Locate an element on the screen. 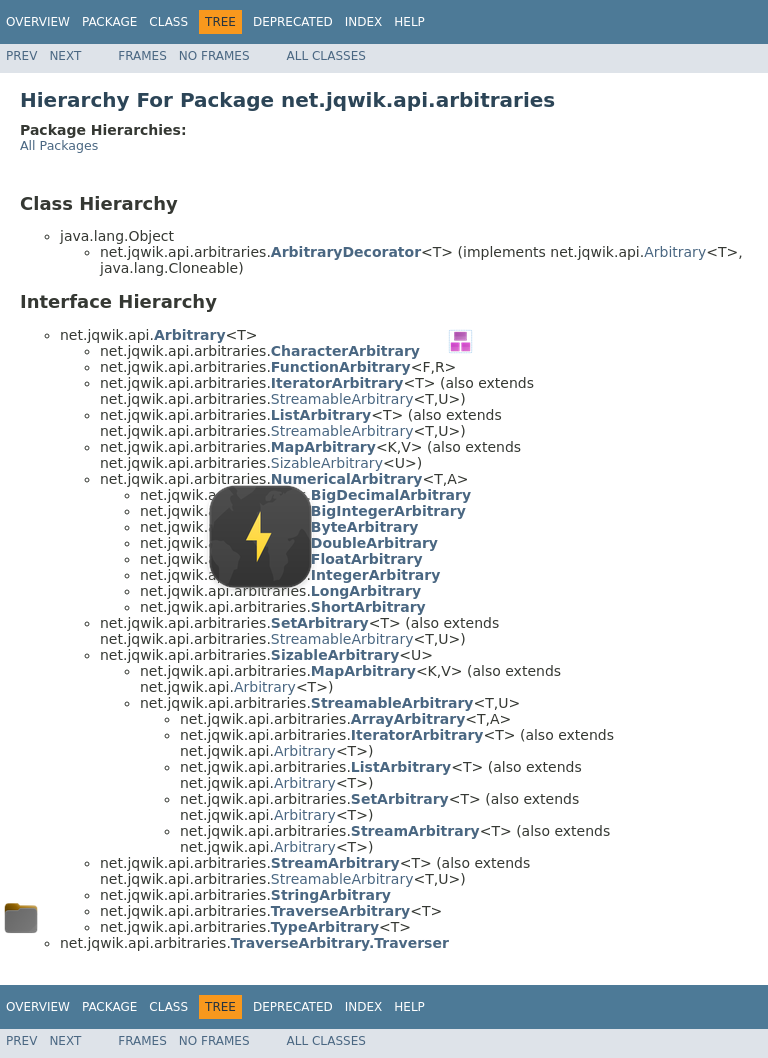  open a folder to view its contents is located at coordinates (21, 918).